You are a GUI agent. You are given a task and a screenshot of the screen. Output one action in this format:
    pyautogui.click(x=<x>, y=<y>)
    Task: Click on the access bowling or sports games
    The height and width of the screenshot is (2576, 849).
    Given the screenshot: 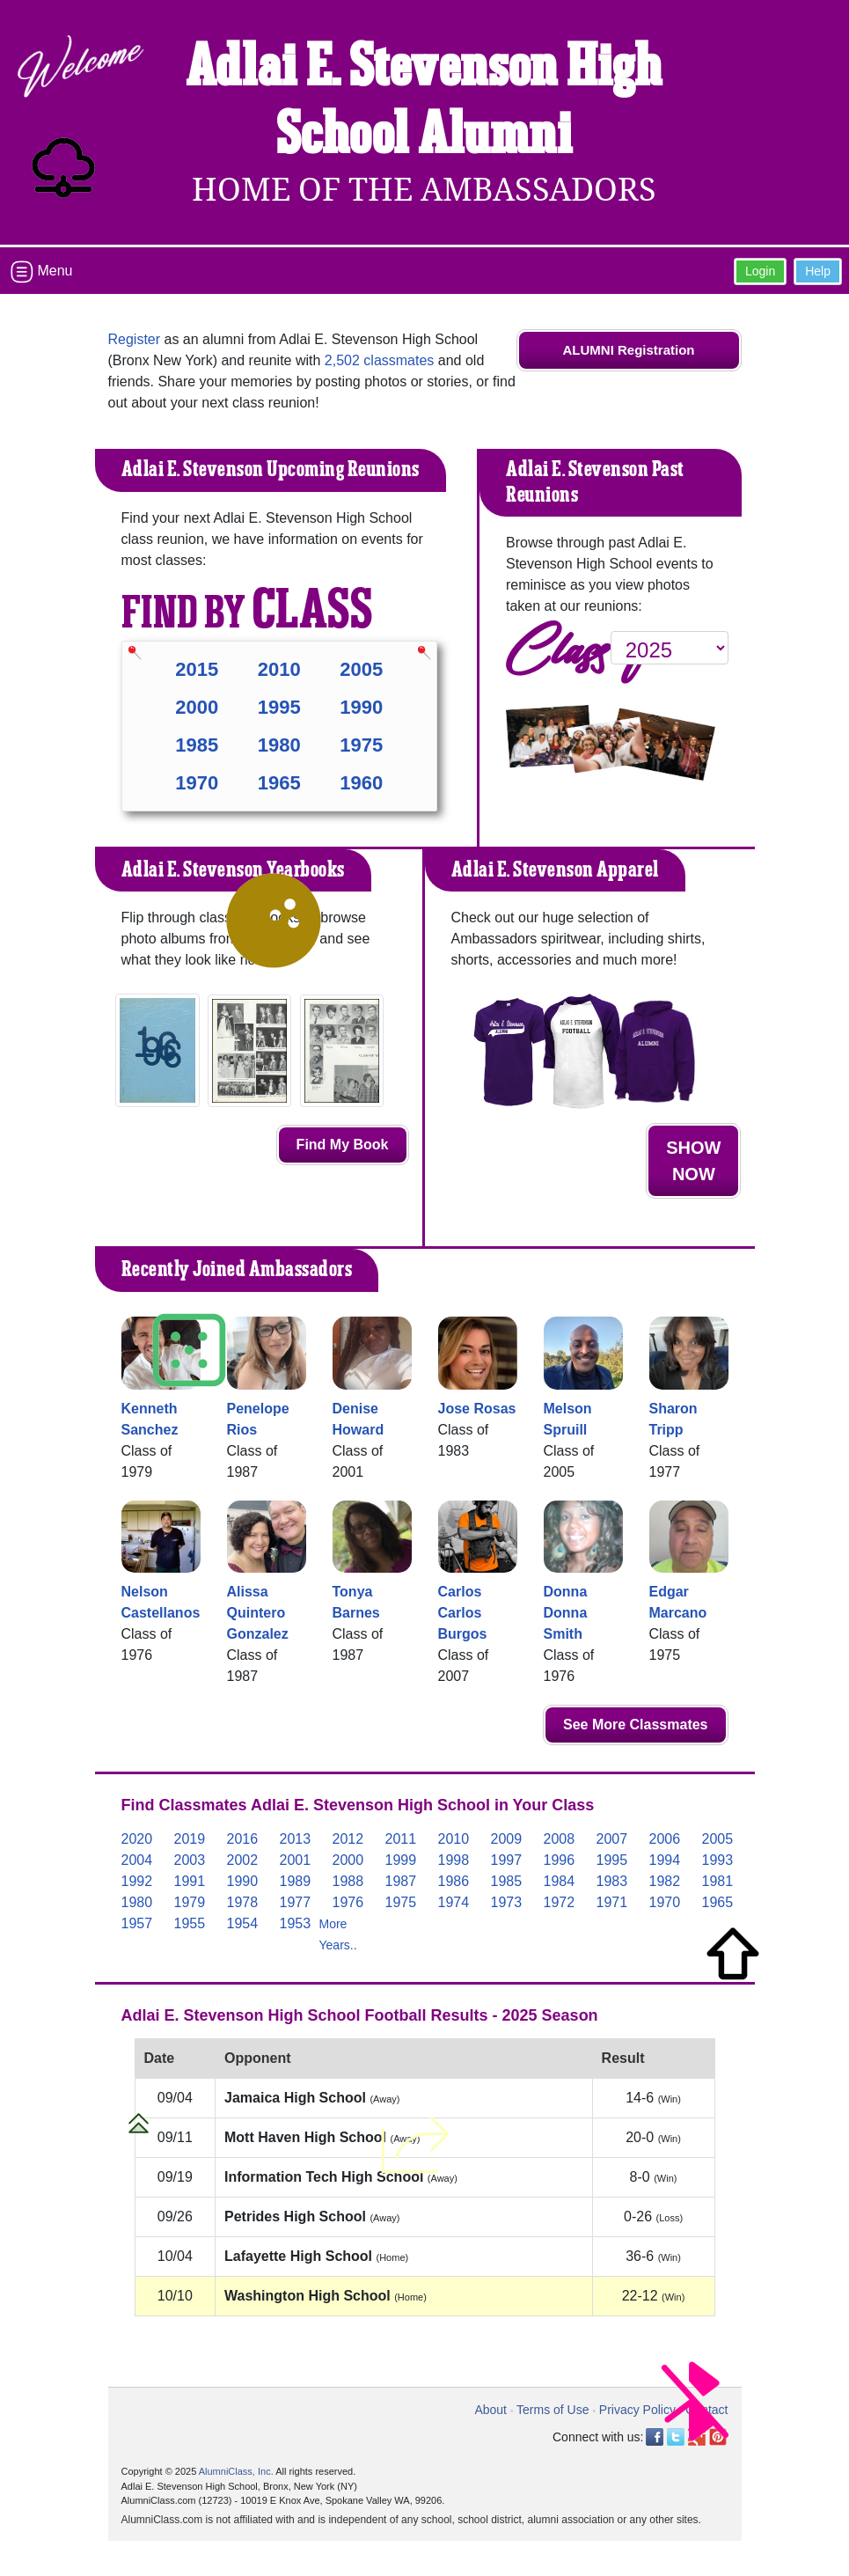 What is the action you would take?
    pyautogui.click(x=274, y=921)
    